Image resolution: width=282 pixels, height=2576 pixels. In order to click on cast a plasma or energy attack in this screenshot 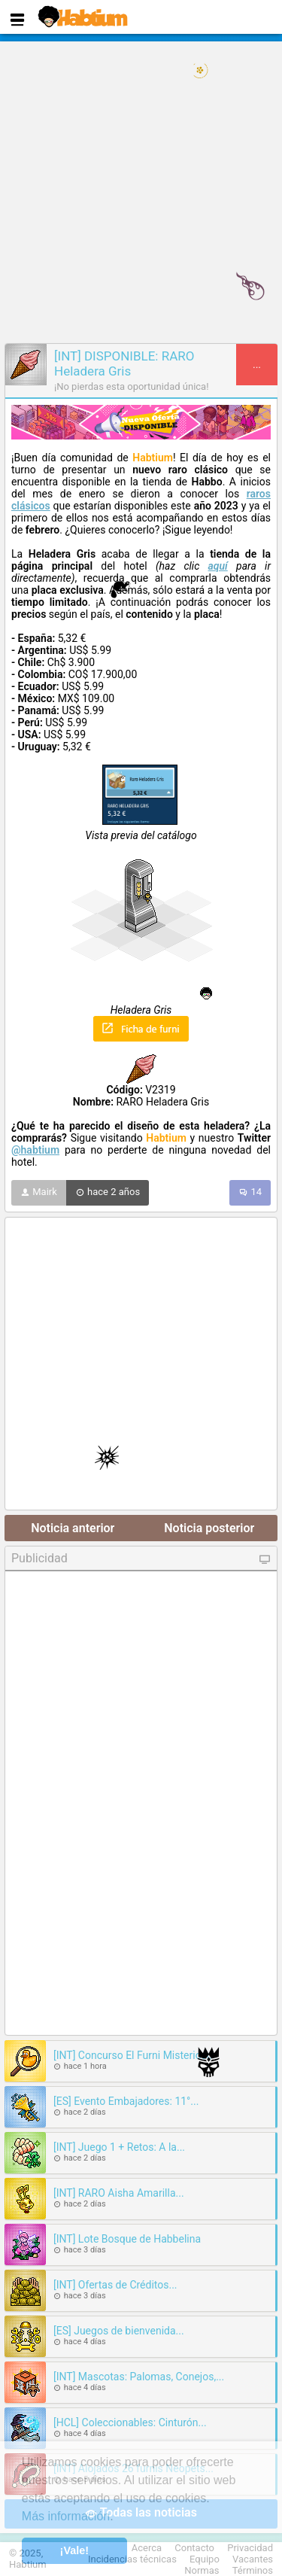, I will do `click(250, 286)`.